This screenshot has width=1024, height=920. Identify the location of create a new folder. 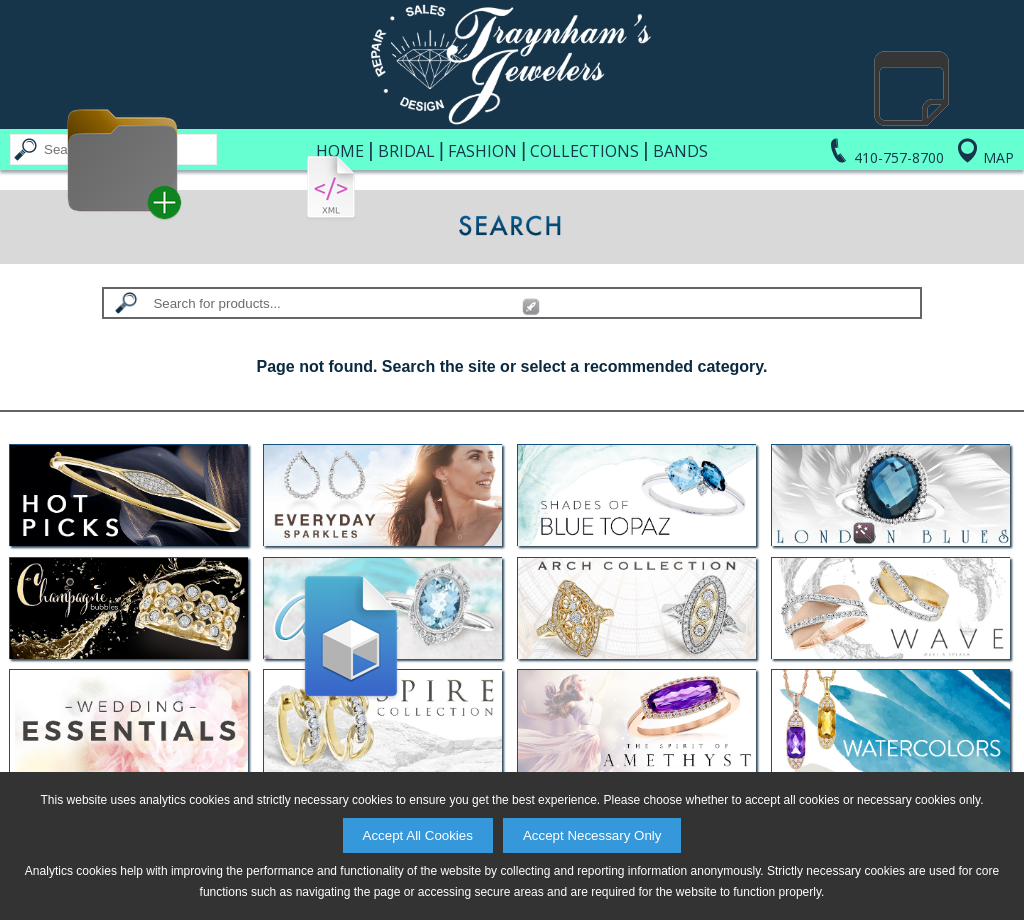
(122, 160).